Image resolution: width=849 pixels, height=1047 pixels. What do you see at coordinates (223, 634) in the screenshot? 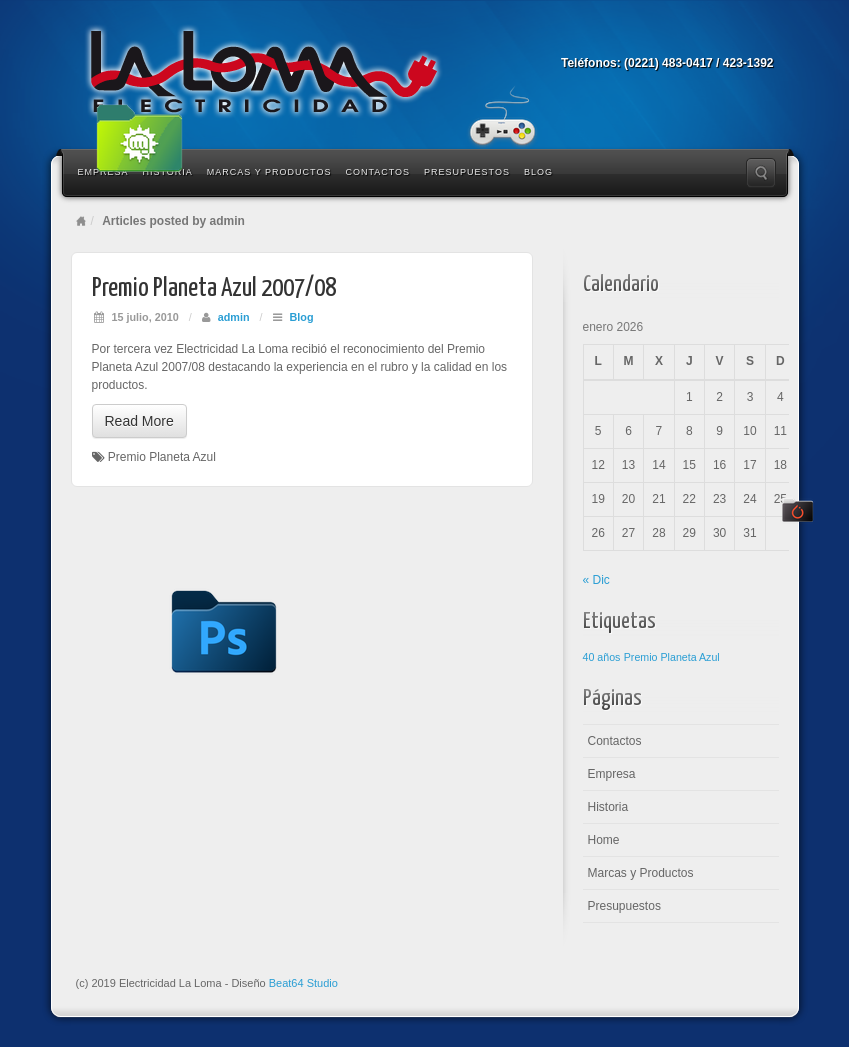
I see `open folder containing adobe photoshop files` at bounding box center [223, 634].